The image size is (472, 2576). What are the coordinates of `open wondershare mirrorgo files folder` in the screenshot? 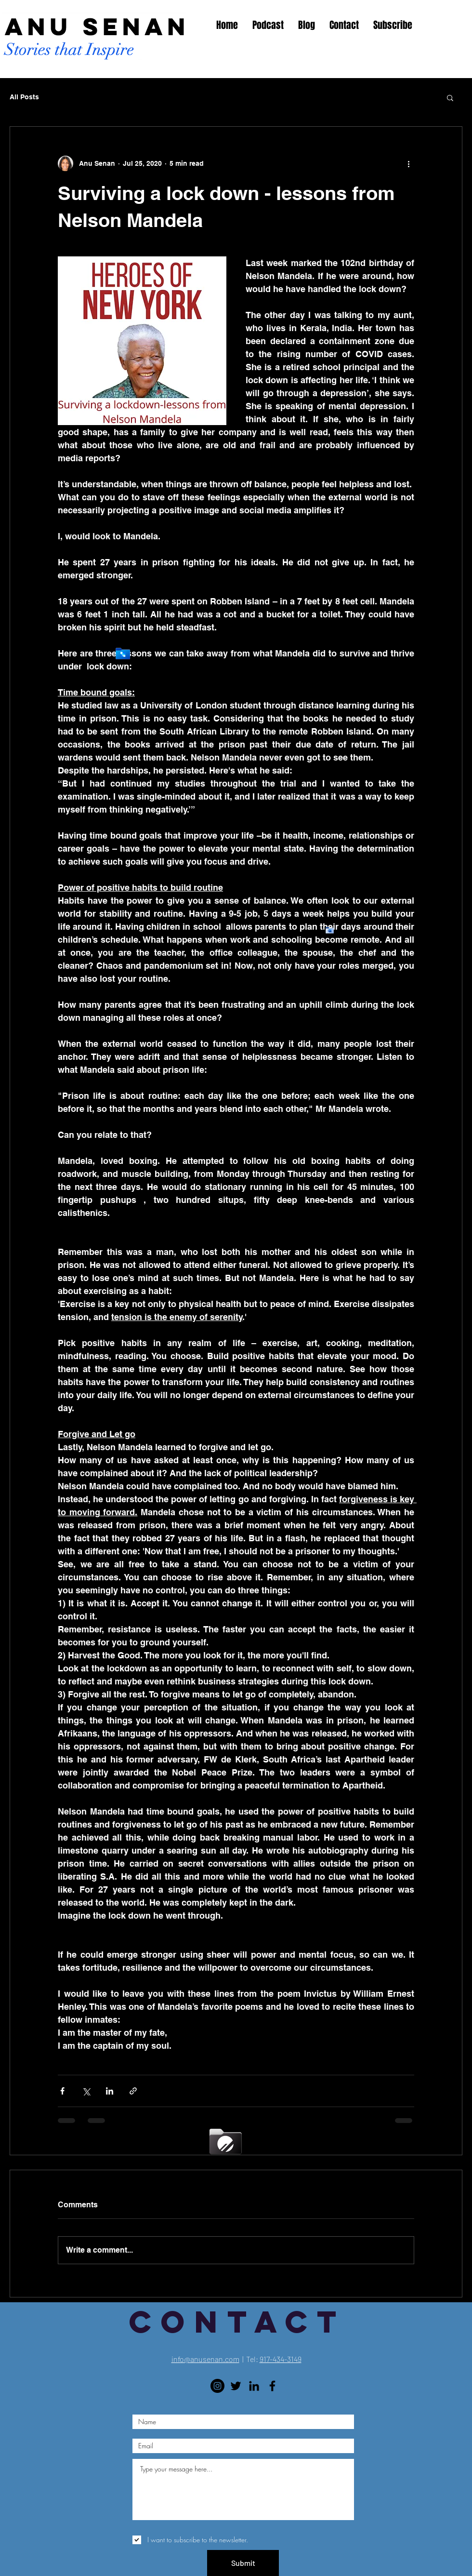 It's located at (123, 654).